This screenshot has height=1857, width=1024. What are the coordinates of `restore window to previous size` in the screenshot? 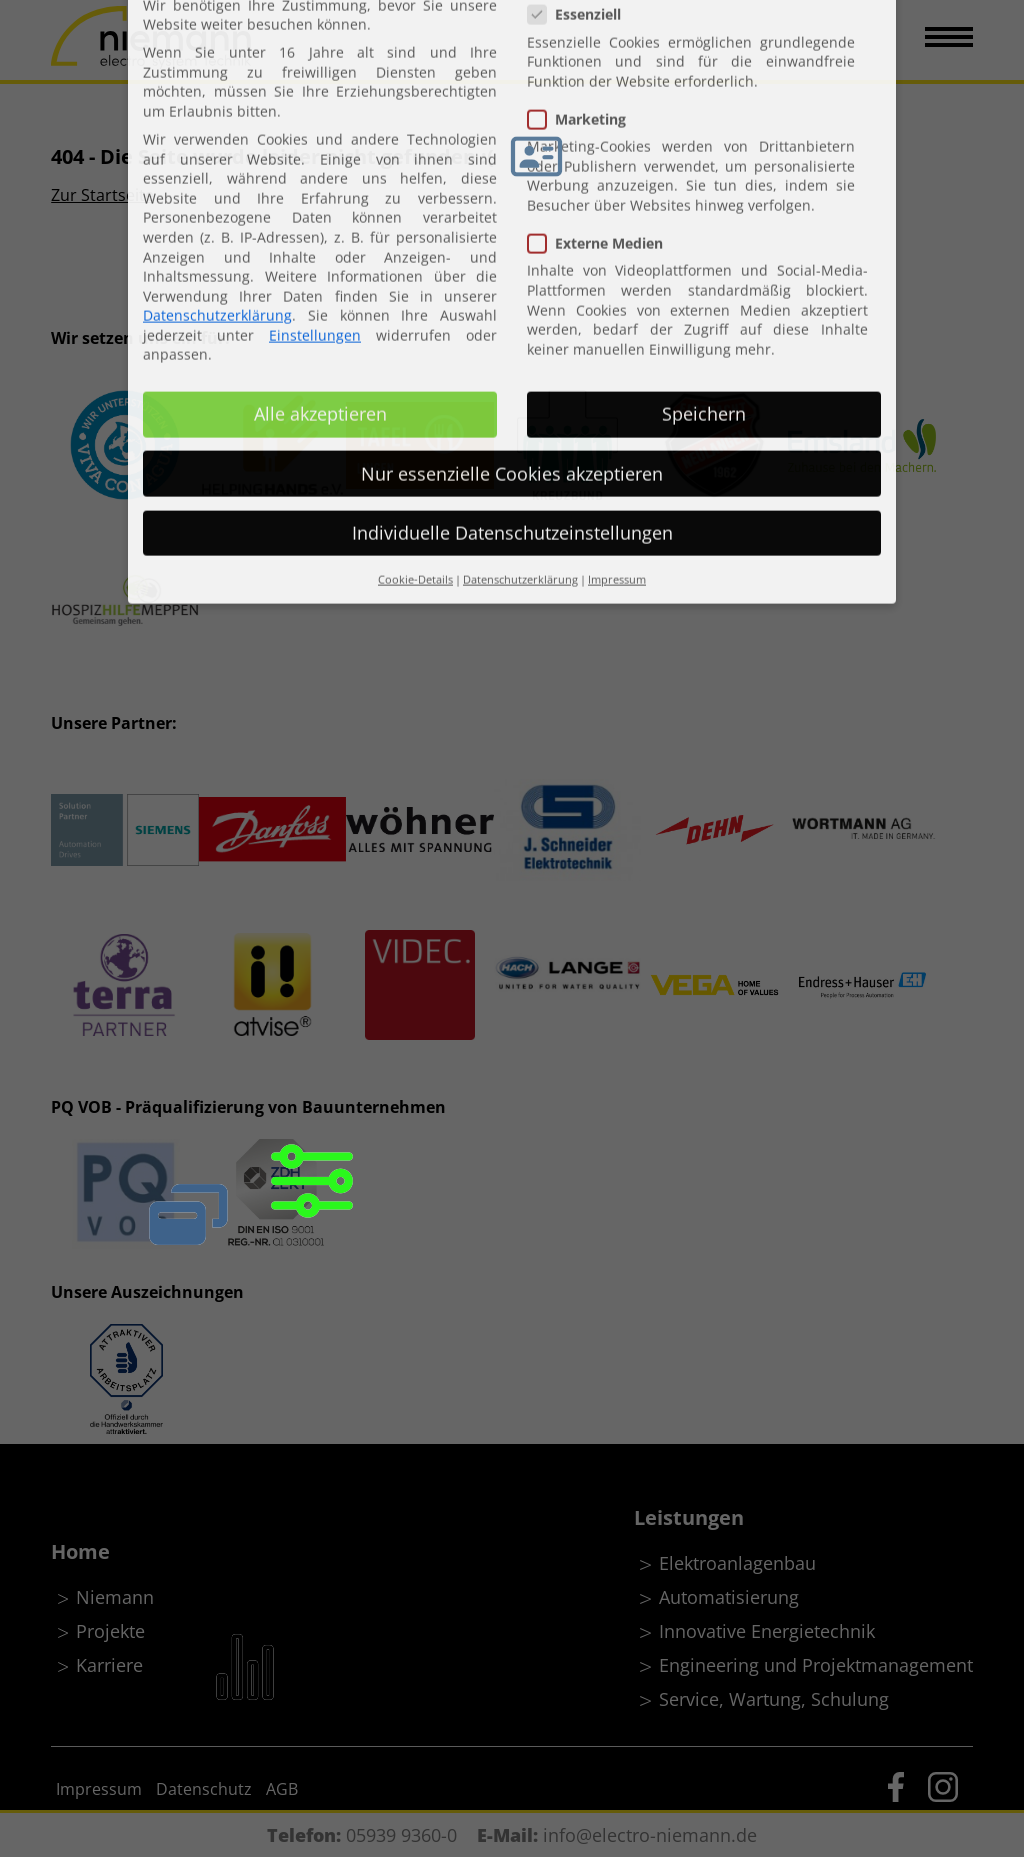 It's located at (188, 1214).